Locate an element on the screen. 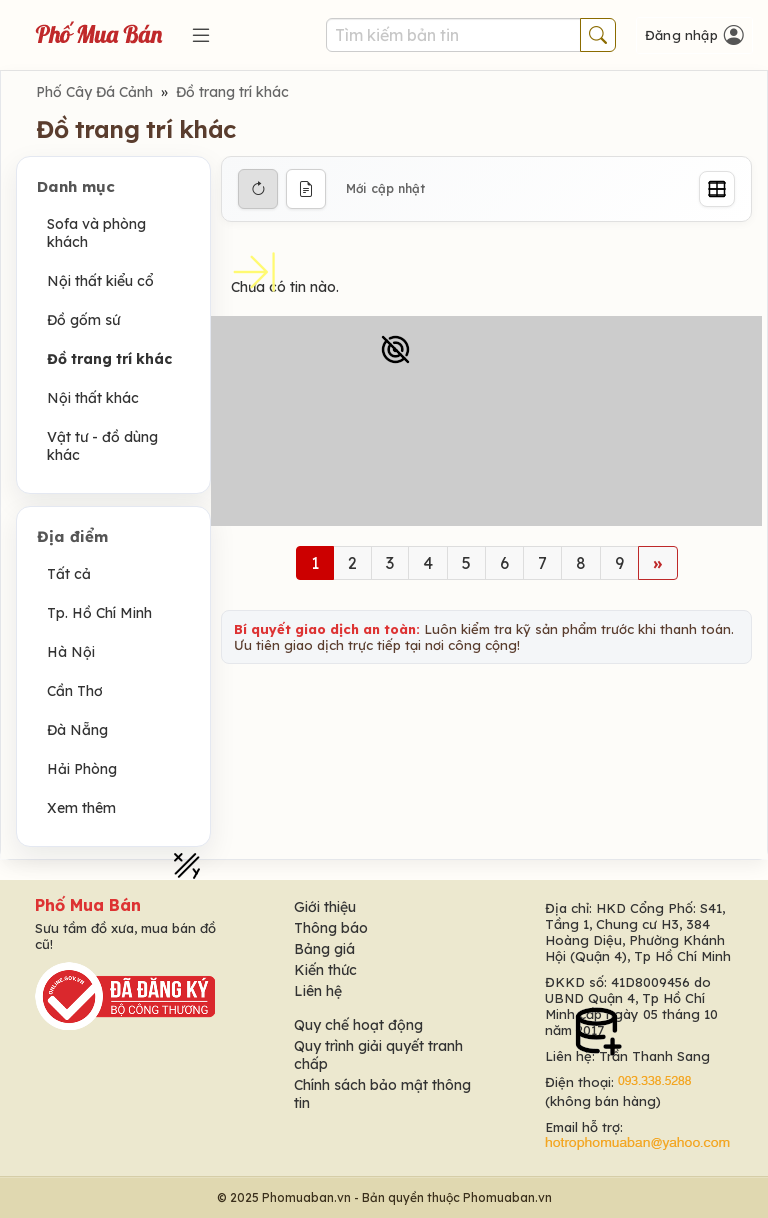 The image size is (768, 1218). disable targeting or tracking is located at coordinates (395, 349).